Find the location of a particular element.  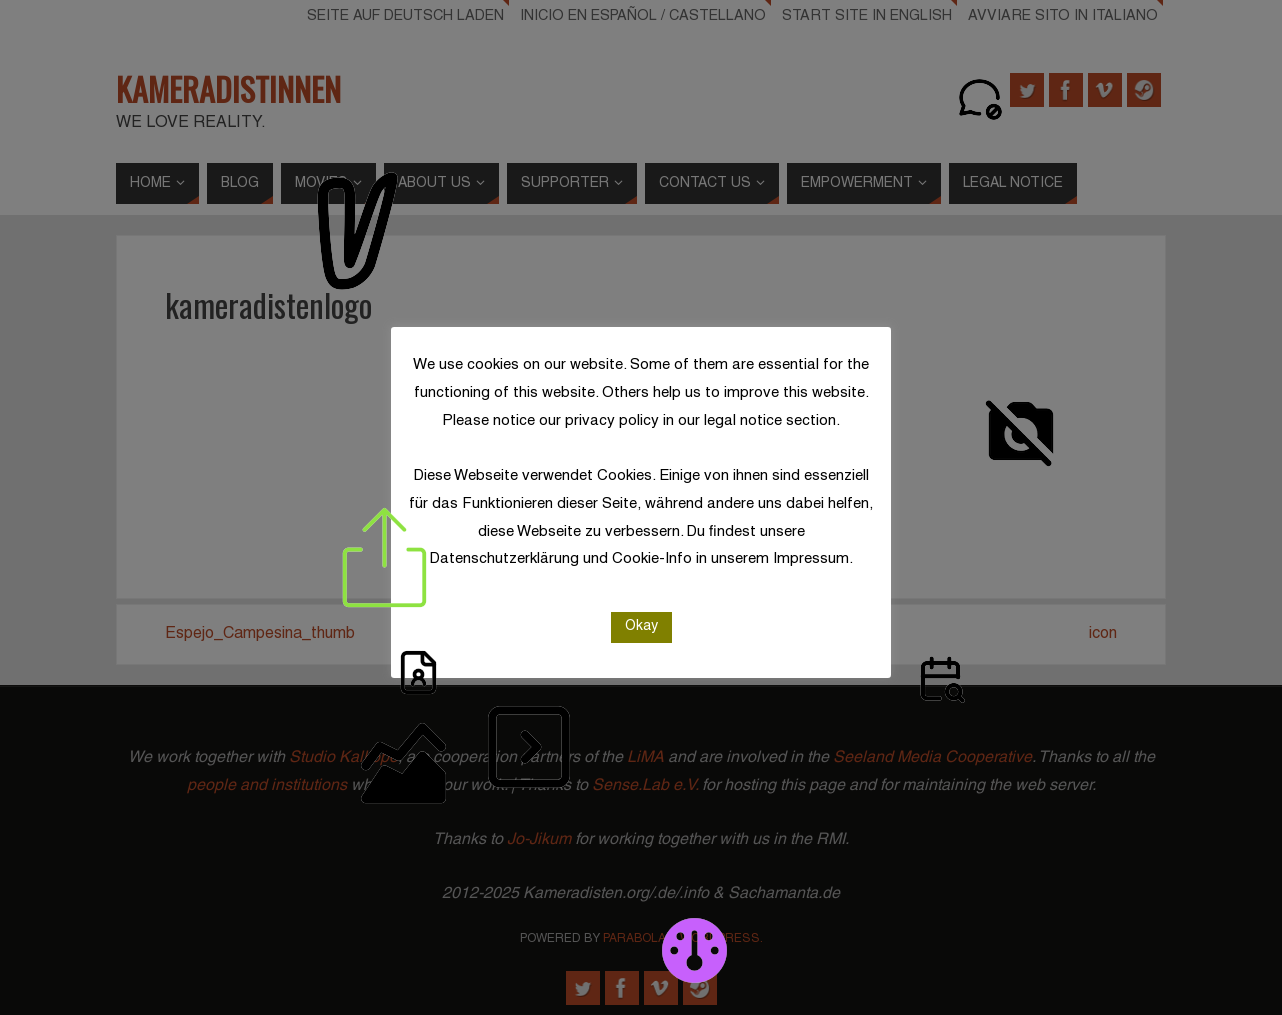

export or share content to another app is located at coordinates (384, 561).